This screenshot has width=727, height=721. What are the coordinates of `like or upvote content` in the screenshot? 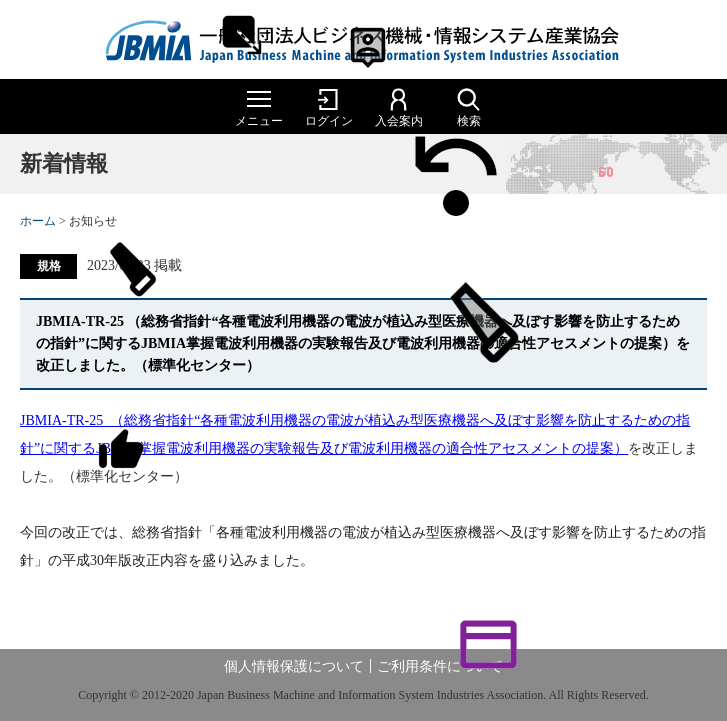 It's located at (121, 450).